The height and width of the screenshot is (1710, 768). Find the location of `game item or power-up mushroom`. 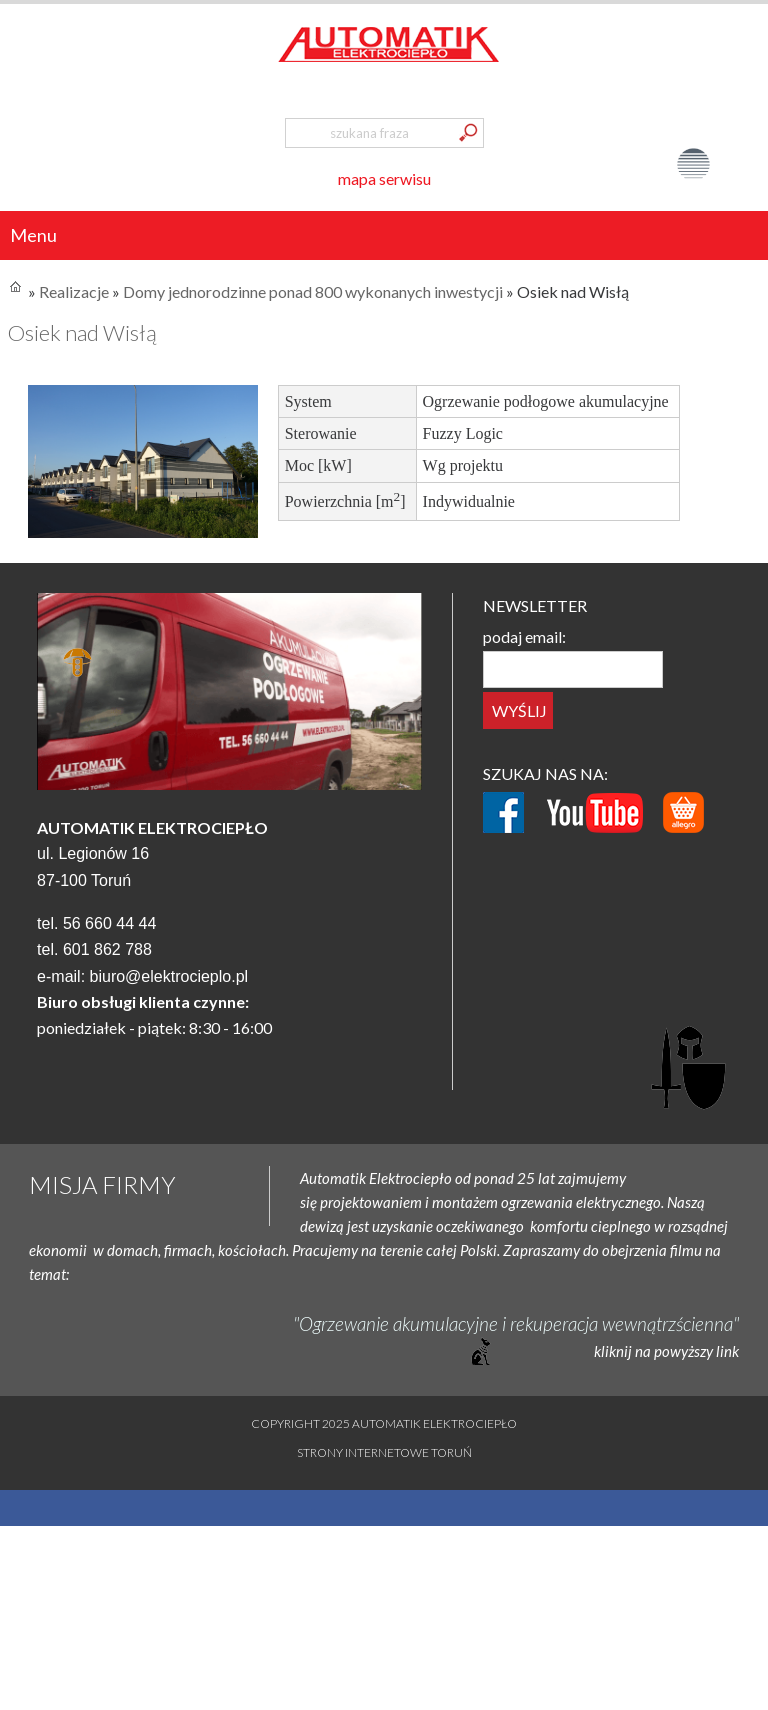

game item or power-up mushroom is located at coordinates (77, 662).